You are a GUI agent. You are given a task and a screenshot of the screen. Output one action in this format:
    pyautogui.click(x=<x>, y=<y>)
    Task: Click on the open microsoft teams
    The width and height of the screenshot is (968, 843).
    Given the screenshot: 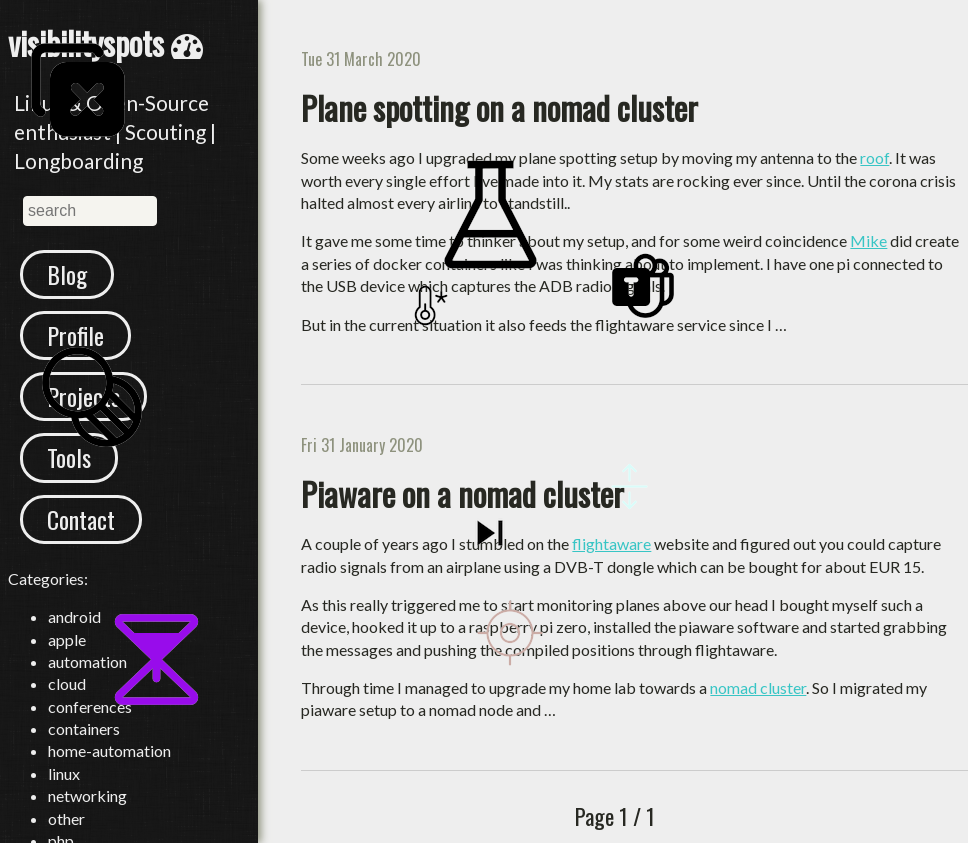 What is the action you would take?
    pyautogui.click(x=643, y=287)
    